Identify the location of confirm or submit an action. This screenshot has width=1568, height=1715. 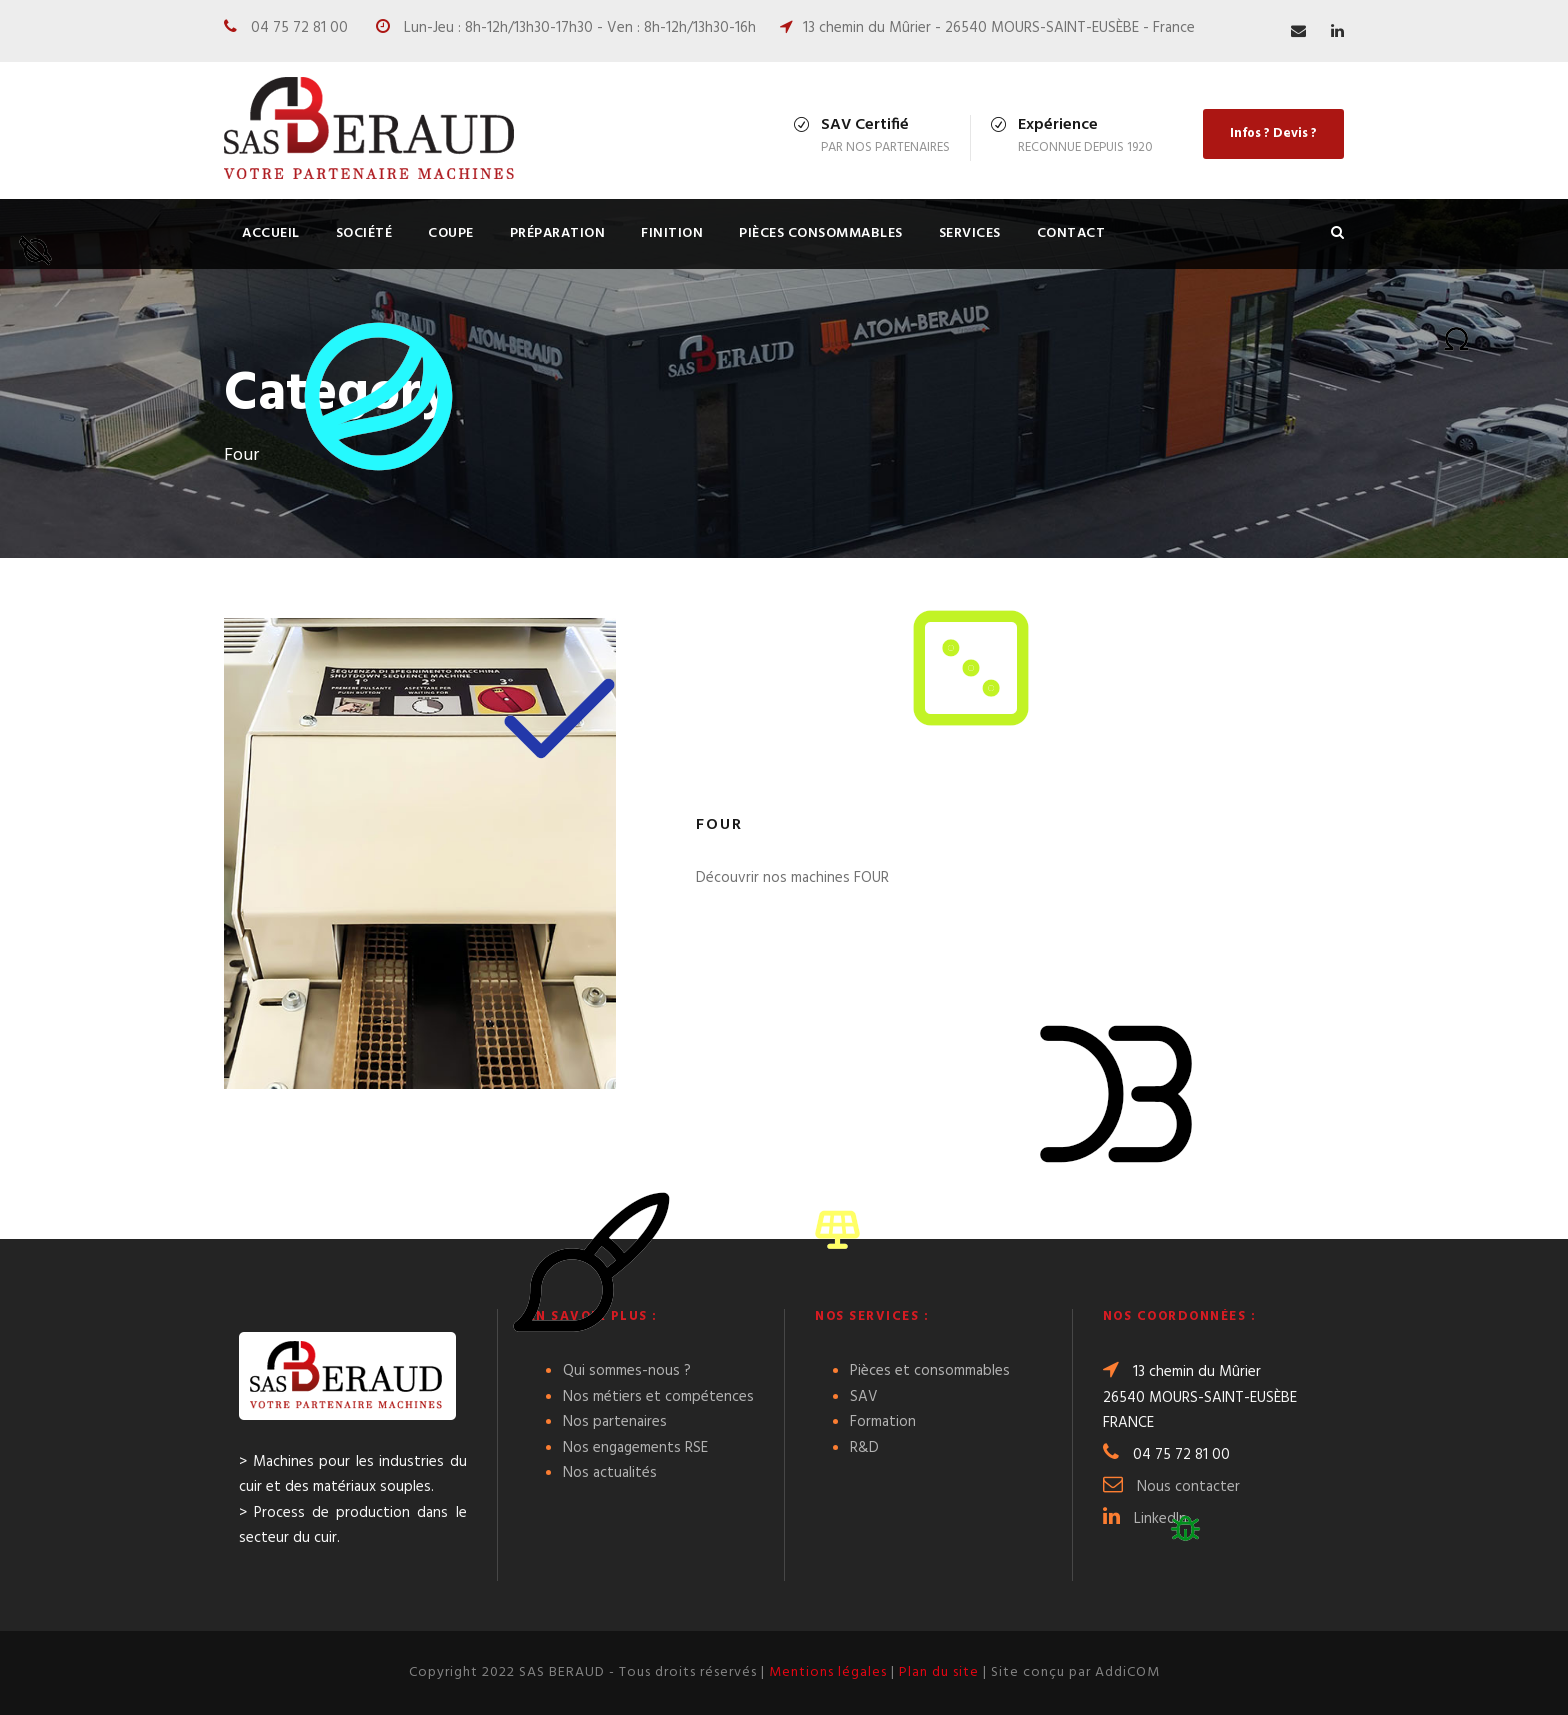
(559, 721).